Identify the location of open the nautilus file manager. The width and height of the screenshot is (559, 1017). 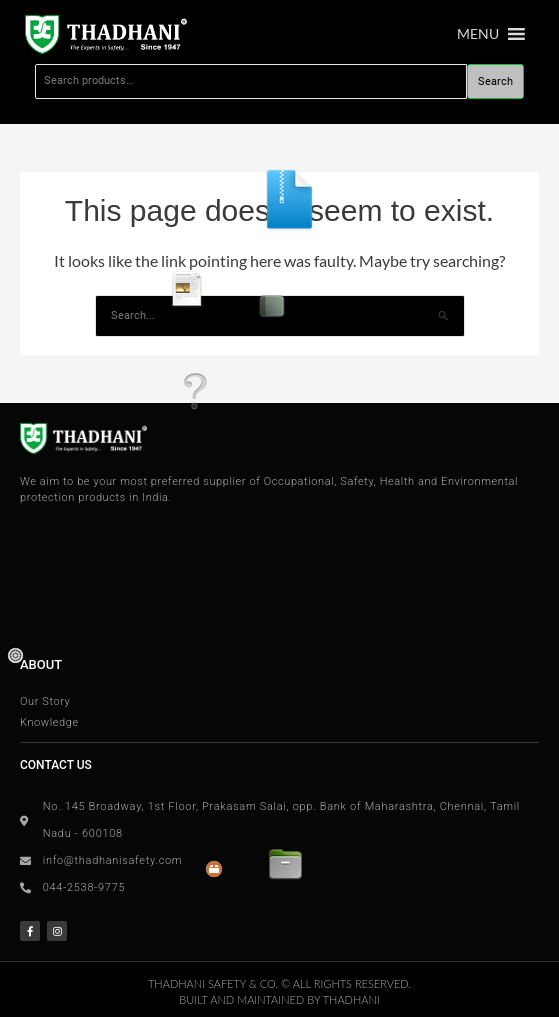
(285, 863).